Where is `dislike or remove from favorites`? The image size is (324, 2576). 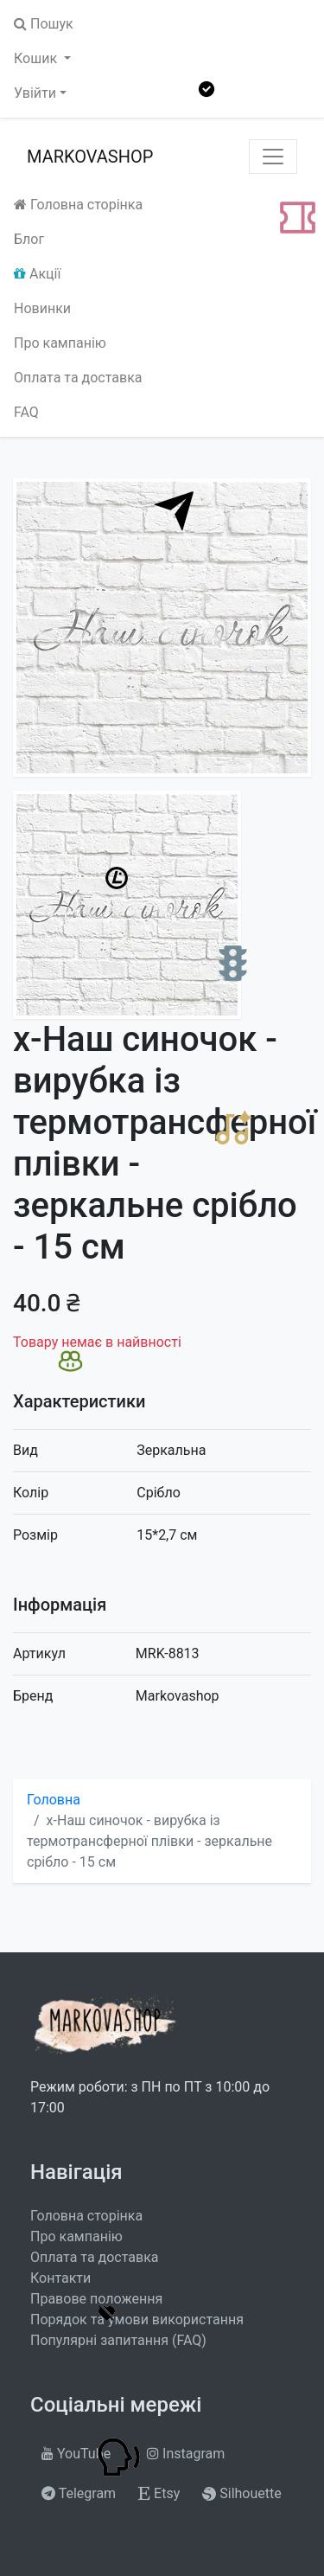
dislike or remove from favorites is located at coordinates (106, 2313).